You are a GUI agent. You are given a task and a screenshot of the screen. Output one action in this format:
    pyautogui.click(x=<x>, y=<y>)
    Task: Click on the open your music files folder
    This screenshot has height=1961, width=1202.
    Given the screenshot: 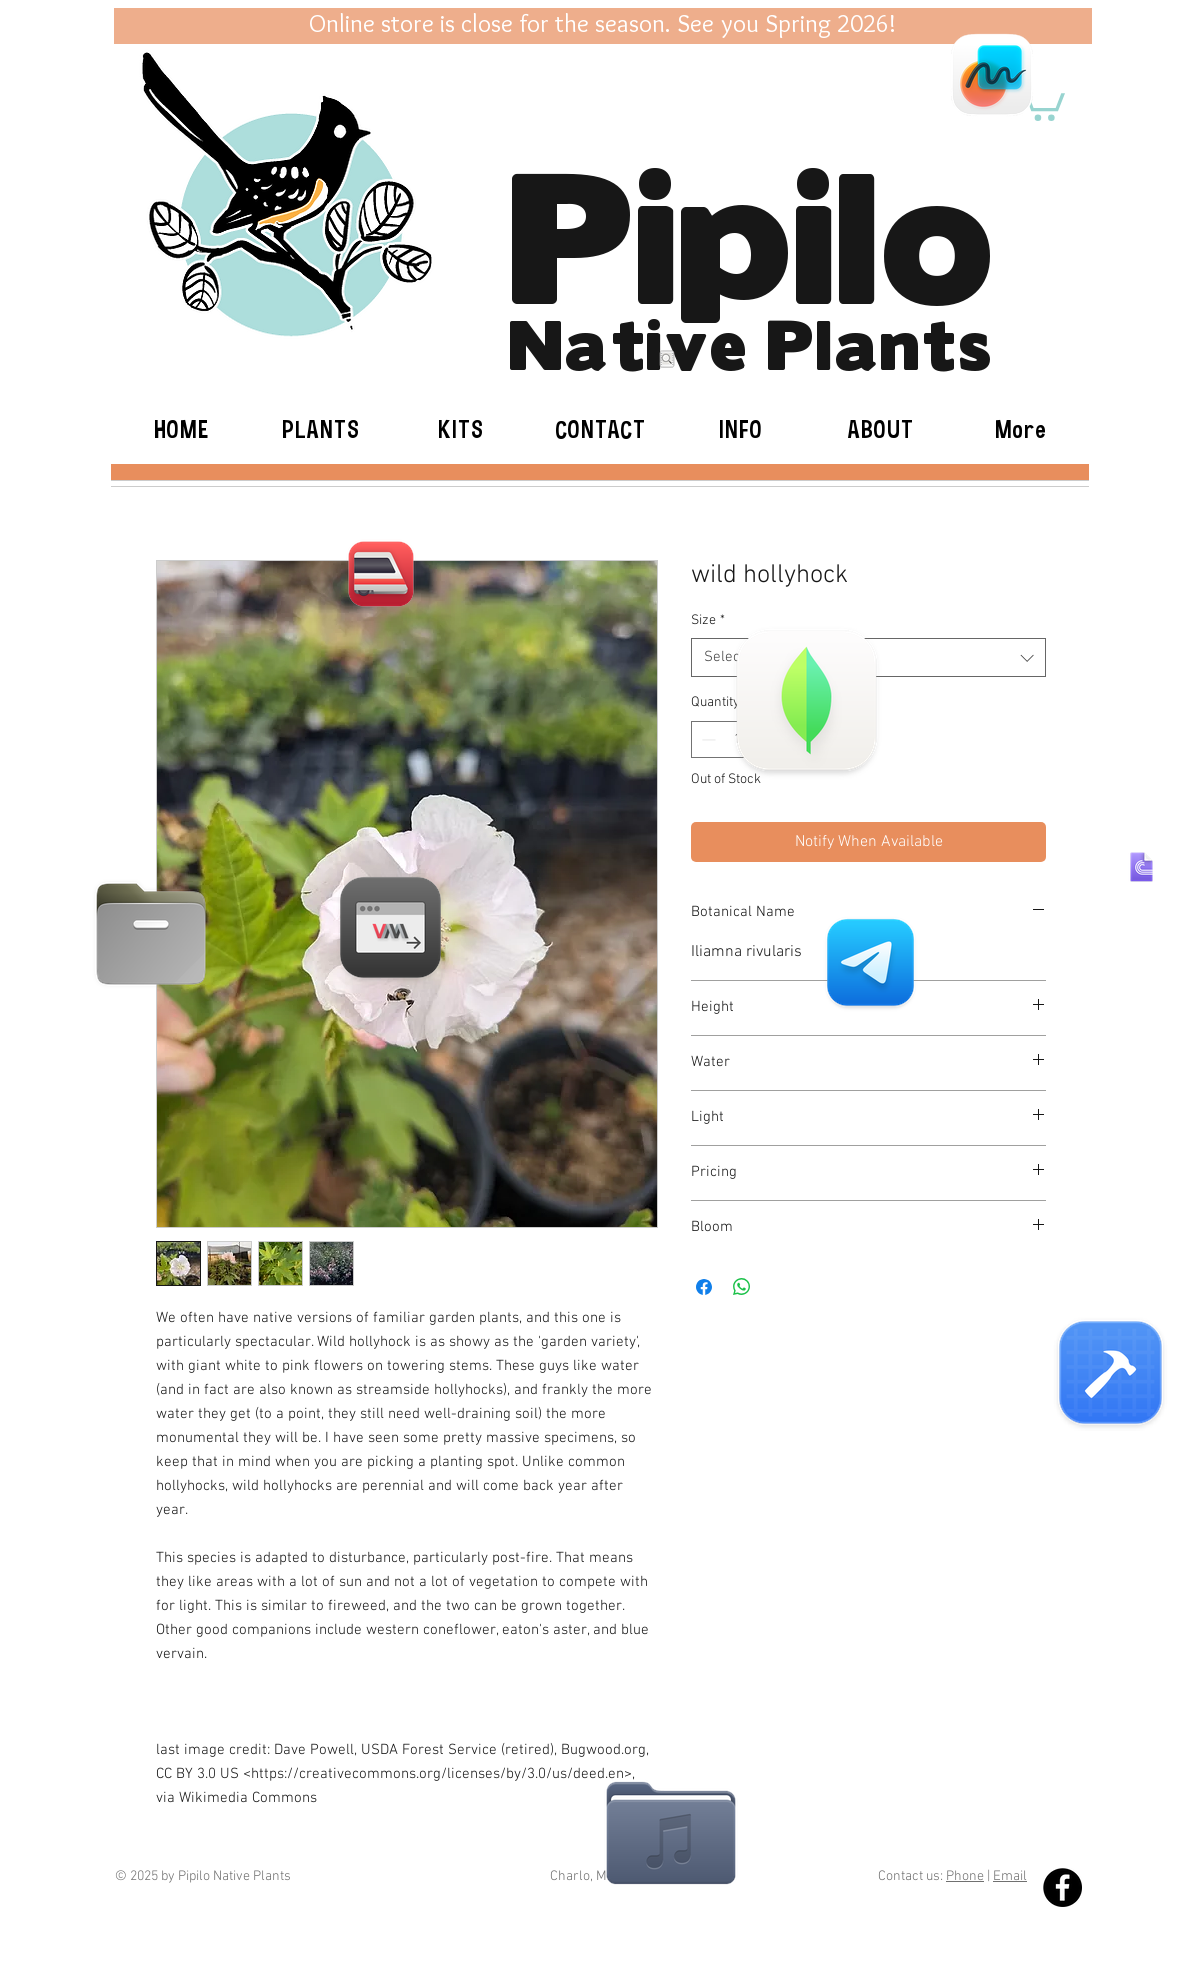 What is the action you would take?
    pyautogui.click(x=671, y=1833)
    